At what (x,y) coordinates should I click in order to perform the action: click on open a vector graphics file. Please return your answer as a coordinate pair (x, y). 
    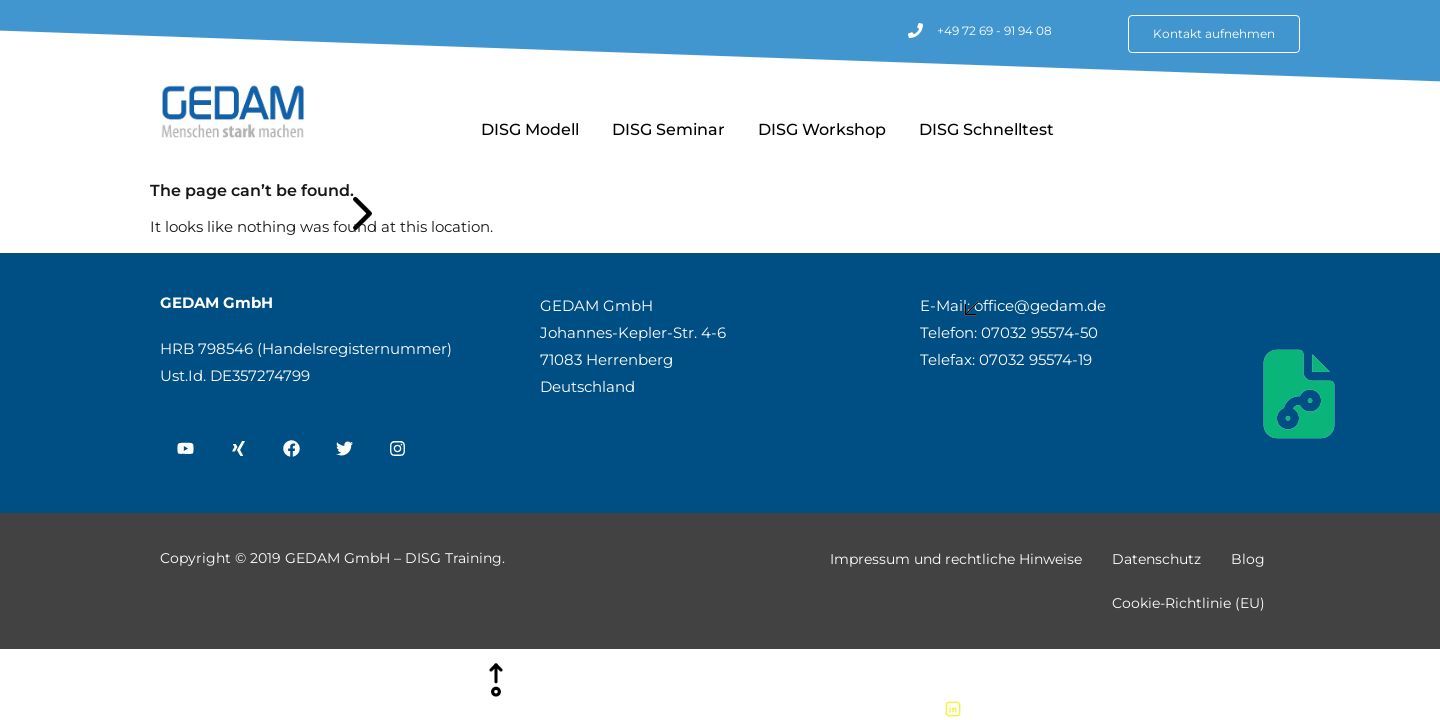
    Looking at the image, I should click on (1299, 394).